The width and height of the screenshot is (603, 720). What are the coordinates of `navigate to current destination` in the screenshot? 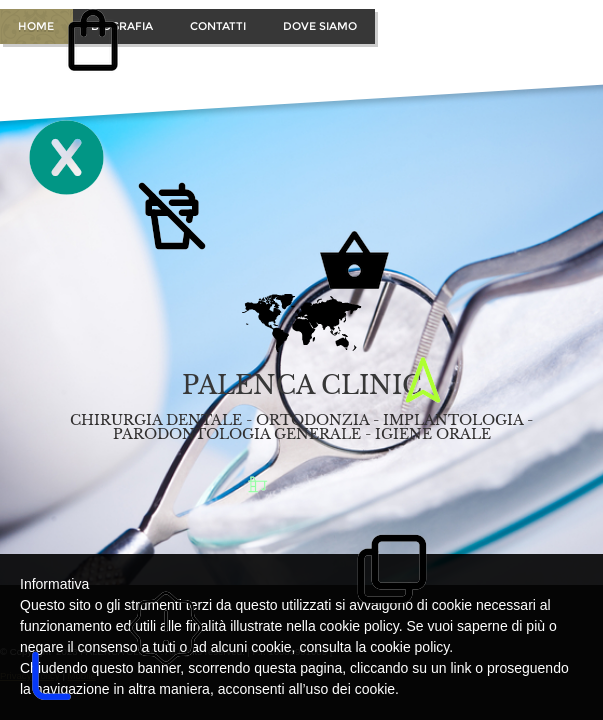 It's located at (423, 381).